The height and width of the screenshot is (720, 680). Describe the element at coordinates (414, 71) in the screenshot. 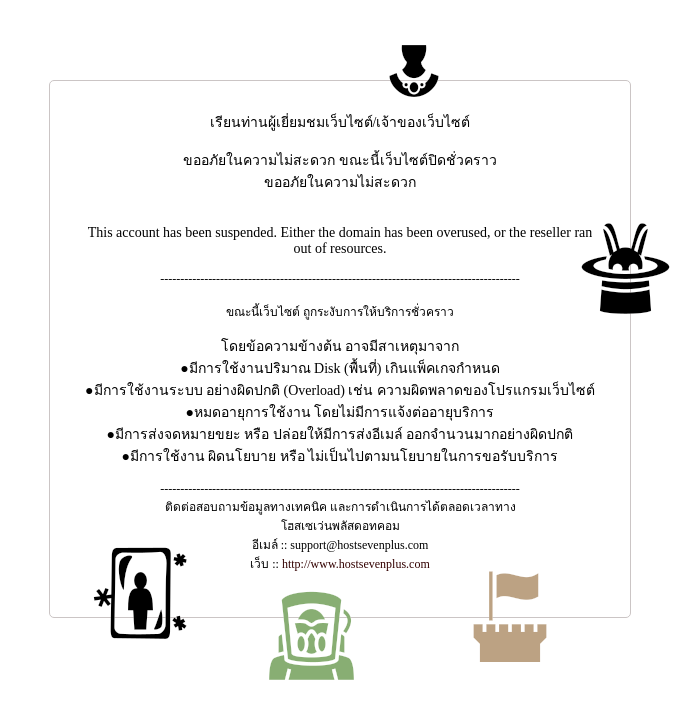

I see `view jewelry or accessories collection` at that location.